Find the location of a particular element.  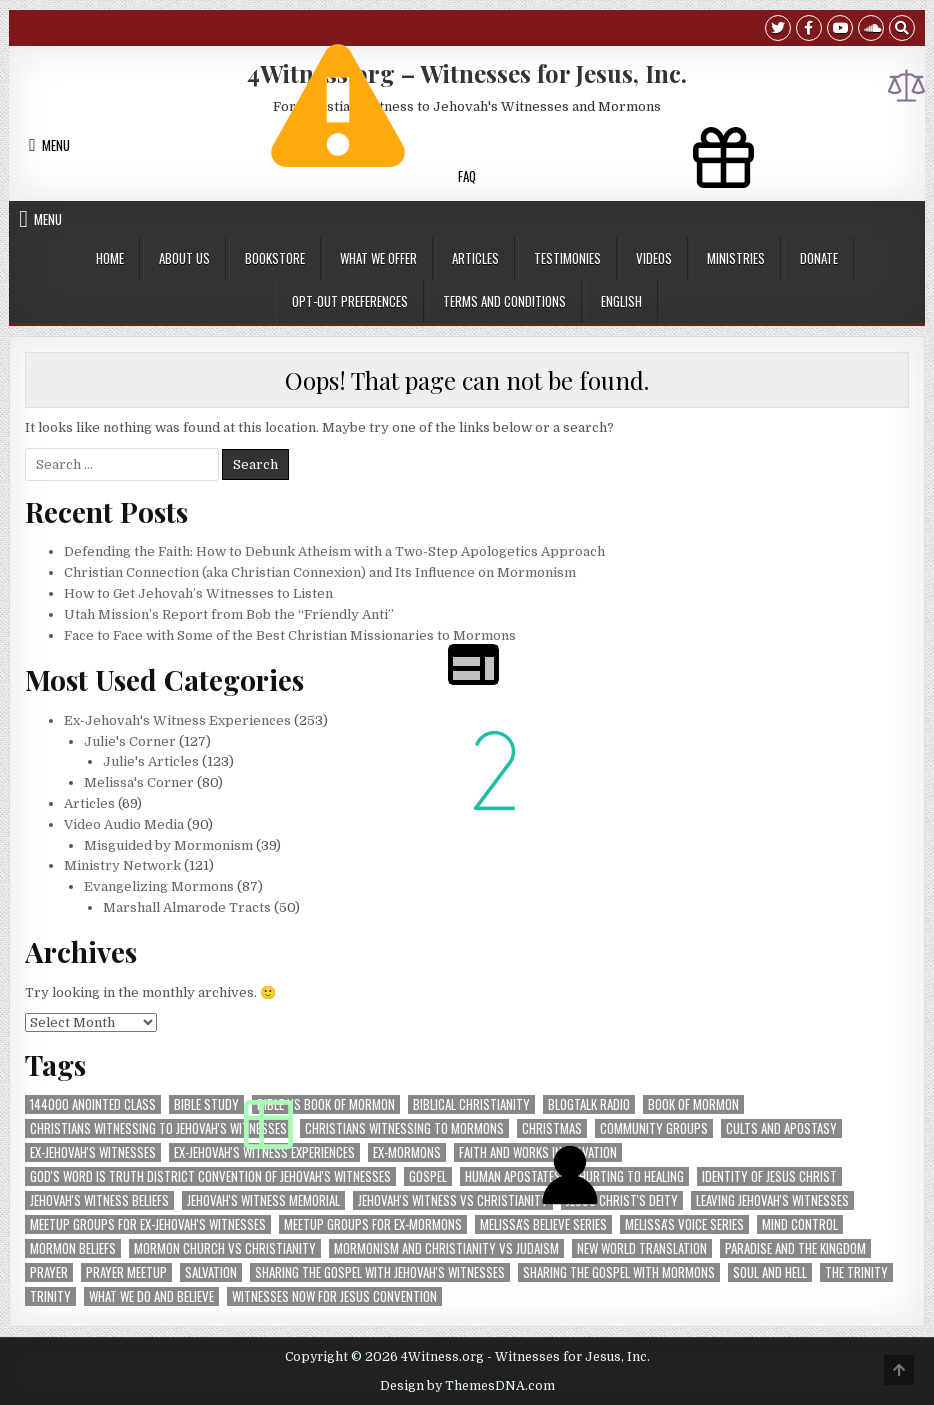

view license or legal information is located at coordinates (906, 85).